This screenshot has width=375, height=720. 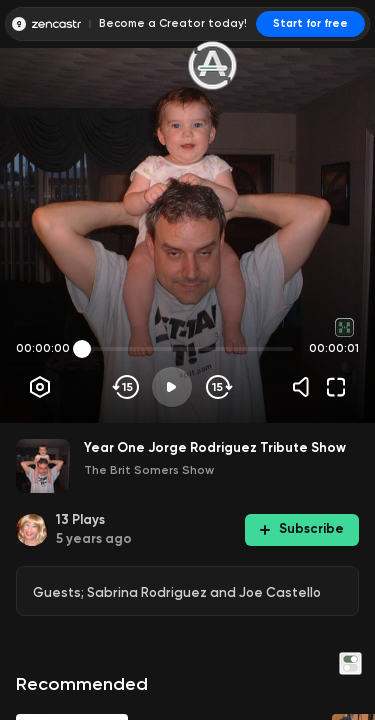 I want to click on open the software update manager, so click(x=212, y=65).